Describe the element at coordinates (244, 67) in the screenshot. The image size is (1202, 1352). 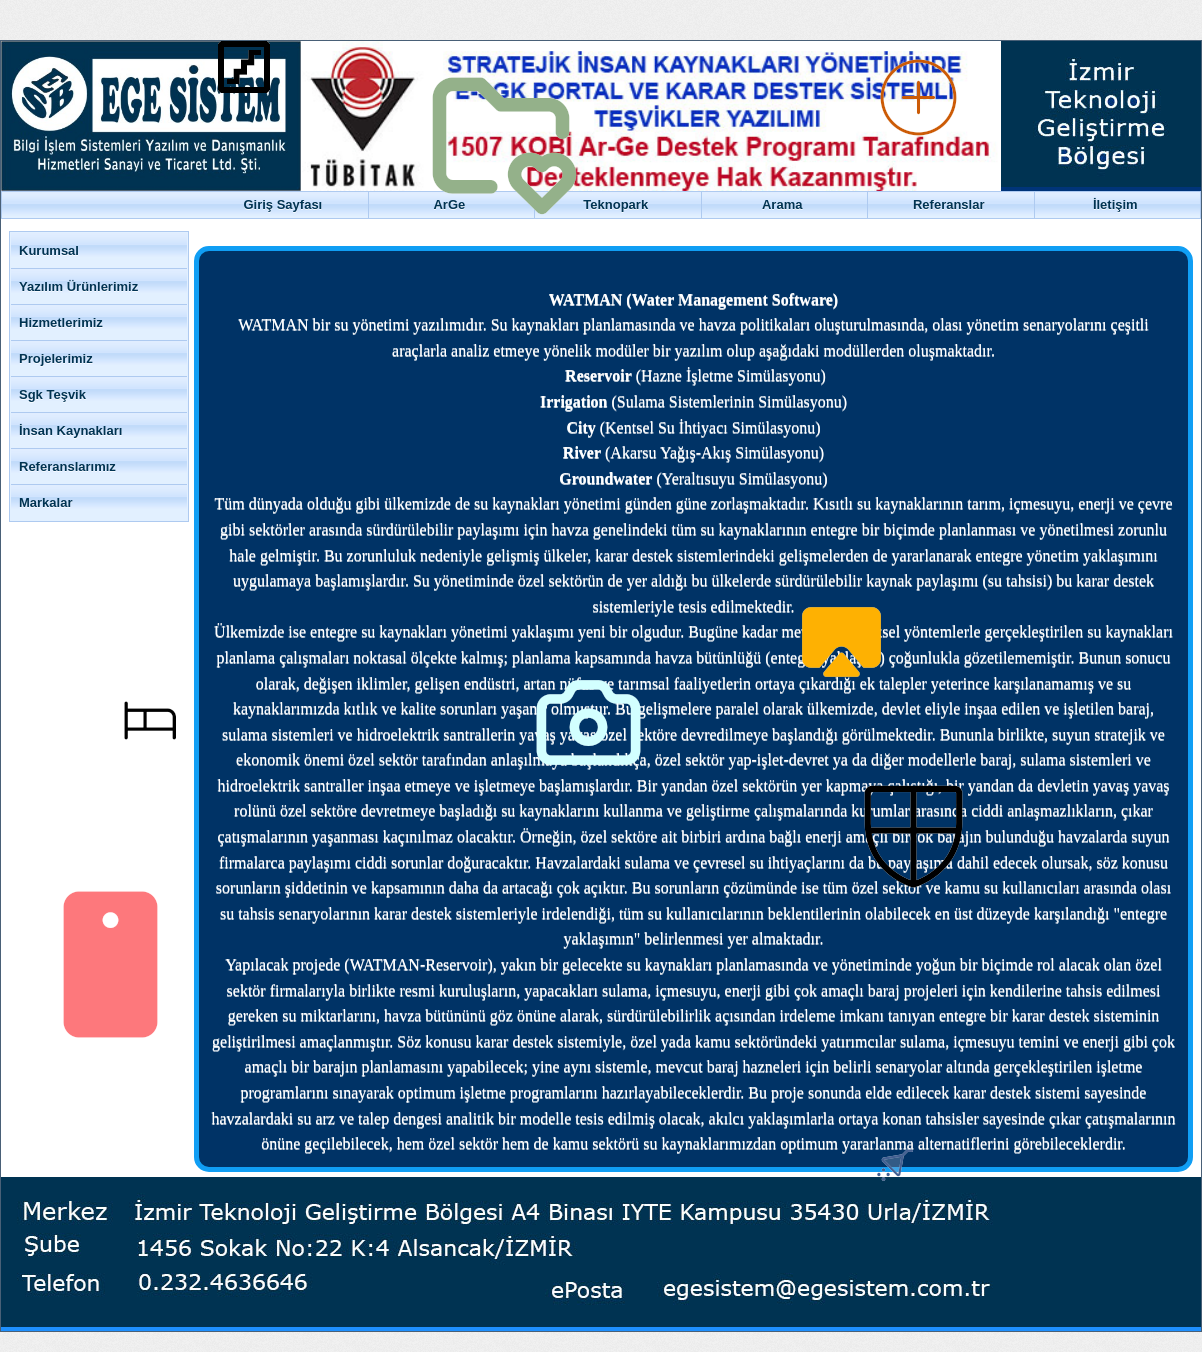
I see `indicates stairs or stairway access` at that location.